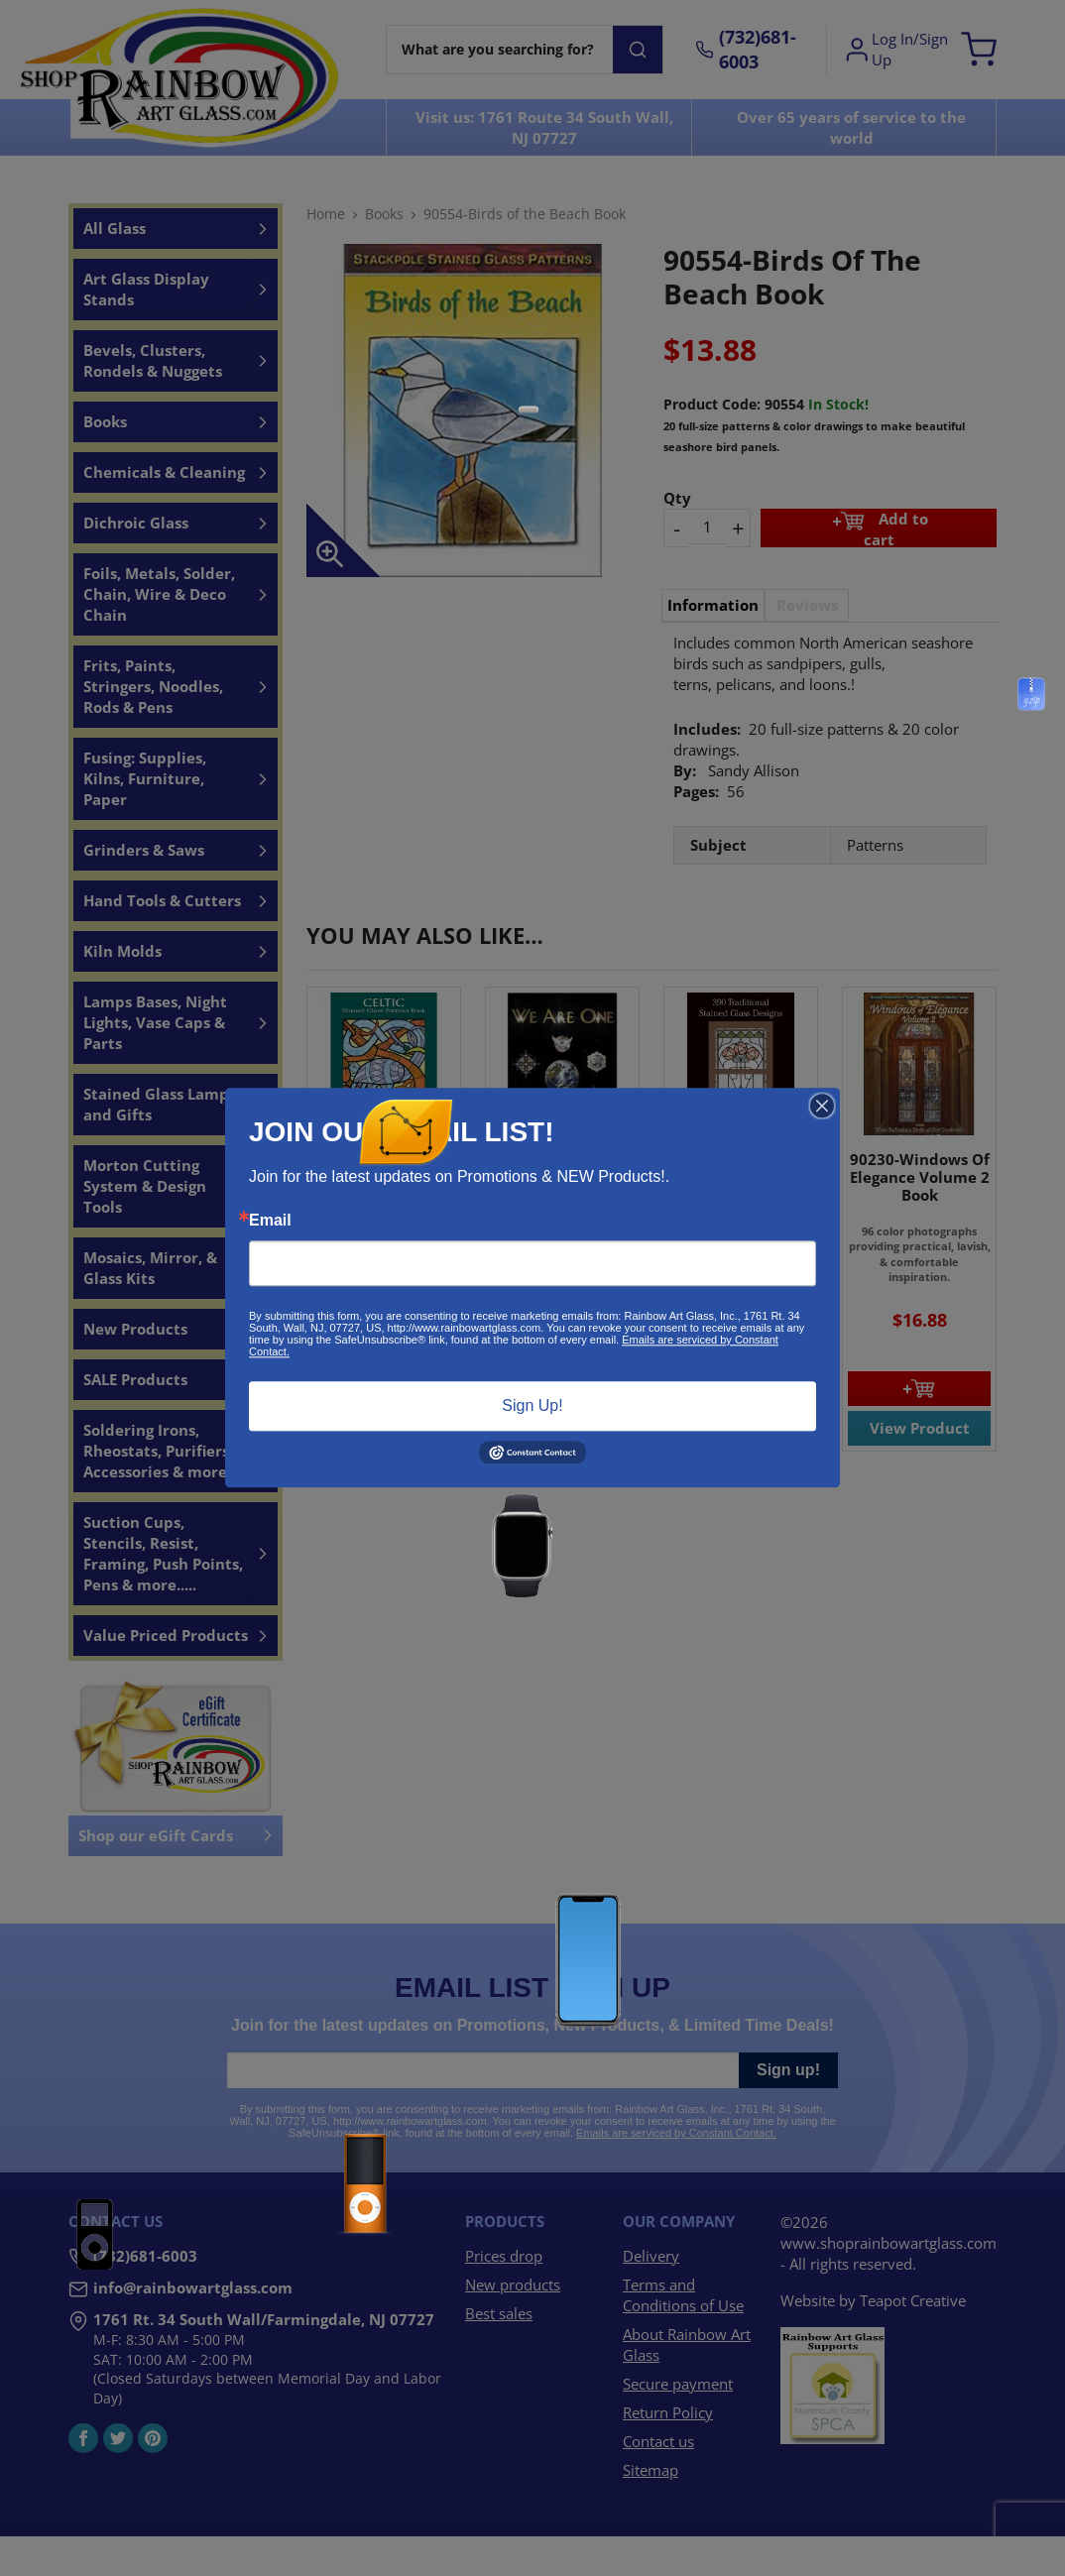 The width and height of the screenshot is (1065, 2576). Describe the element at coordinates (529, 410) in the screenshot. I see `bluetooth speaker device detected` at that location.